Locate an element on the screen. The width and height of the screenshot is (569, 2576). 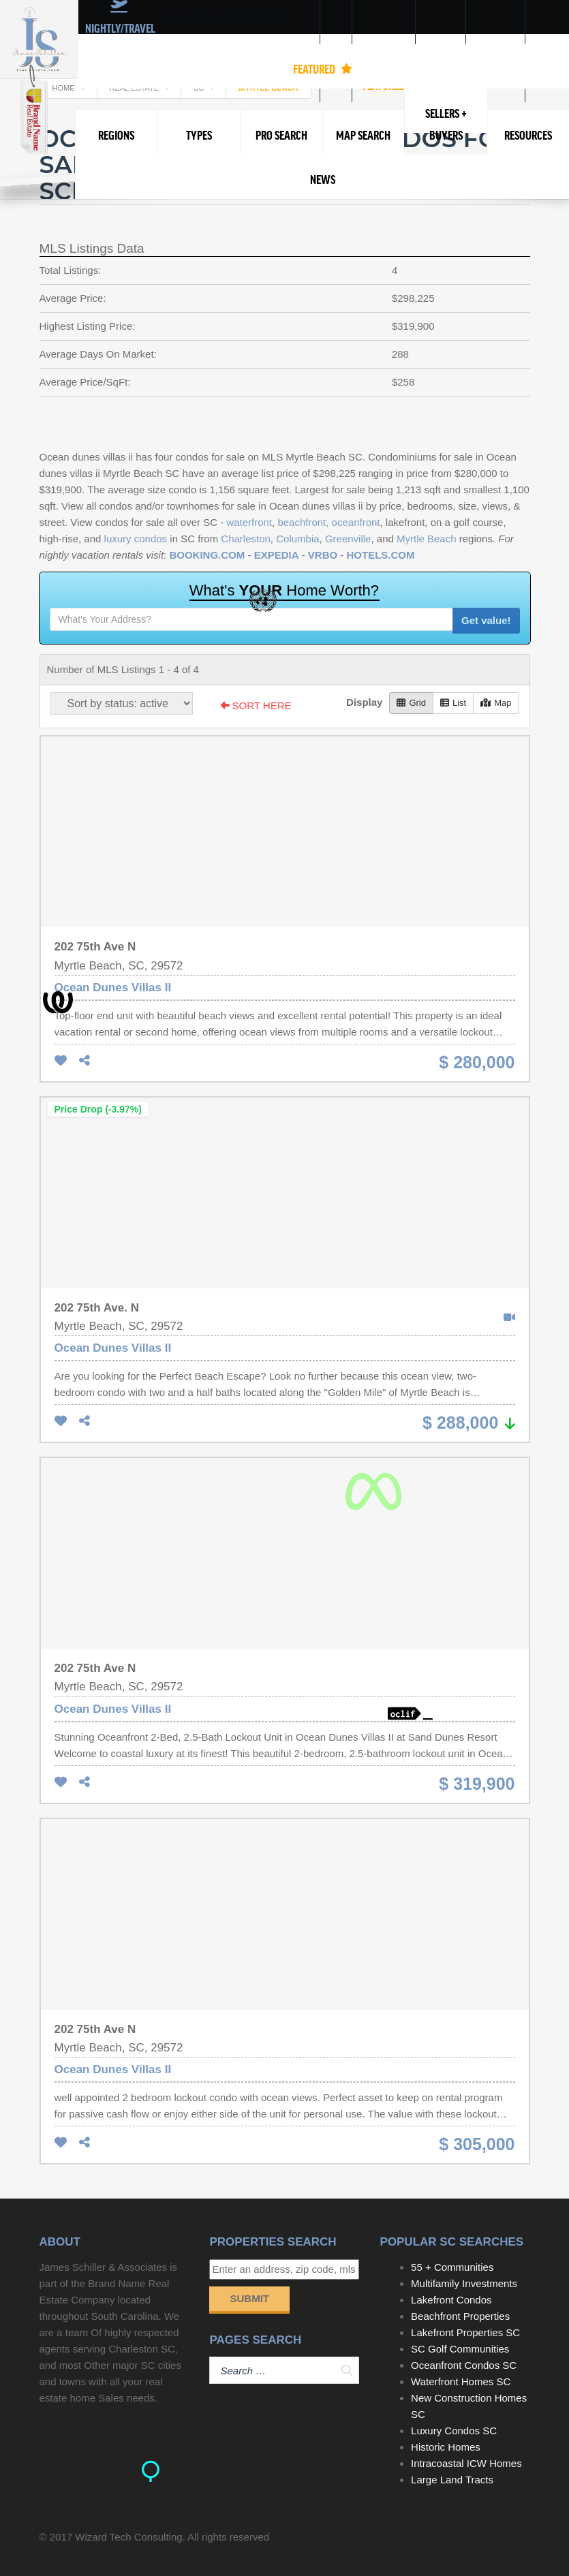
oclif command-line framework logo is located at coordinates (410, 1713).